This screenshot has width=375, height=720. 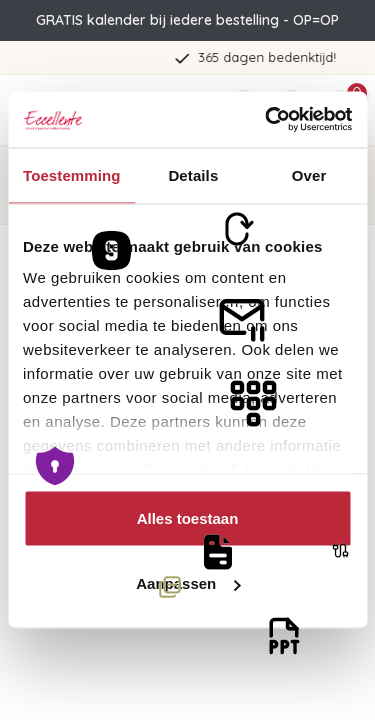 I want to click on open the phone dialpad, so click(x=253, y=403).